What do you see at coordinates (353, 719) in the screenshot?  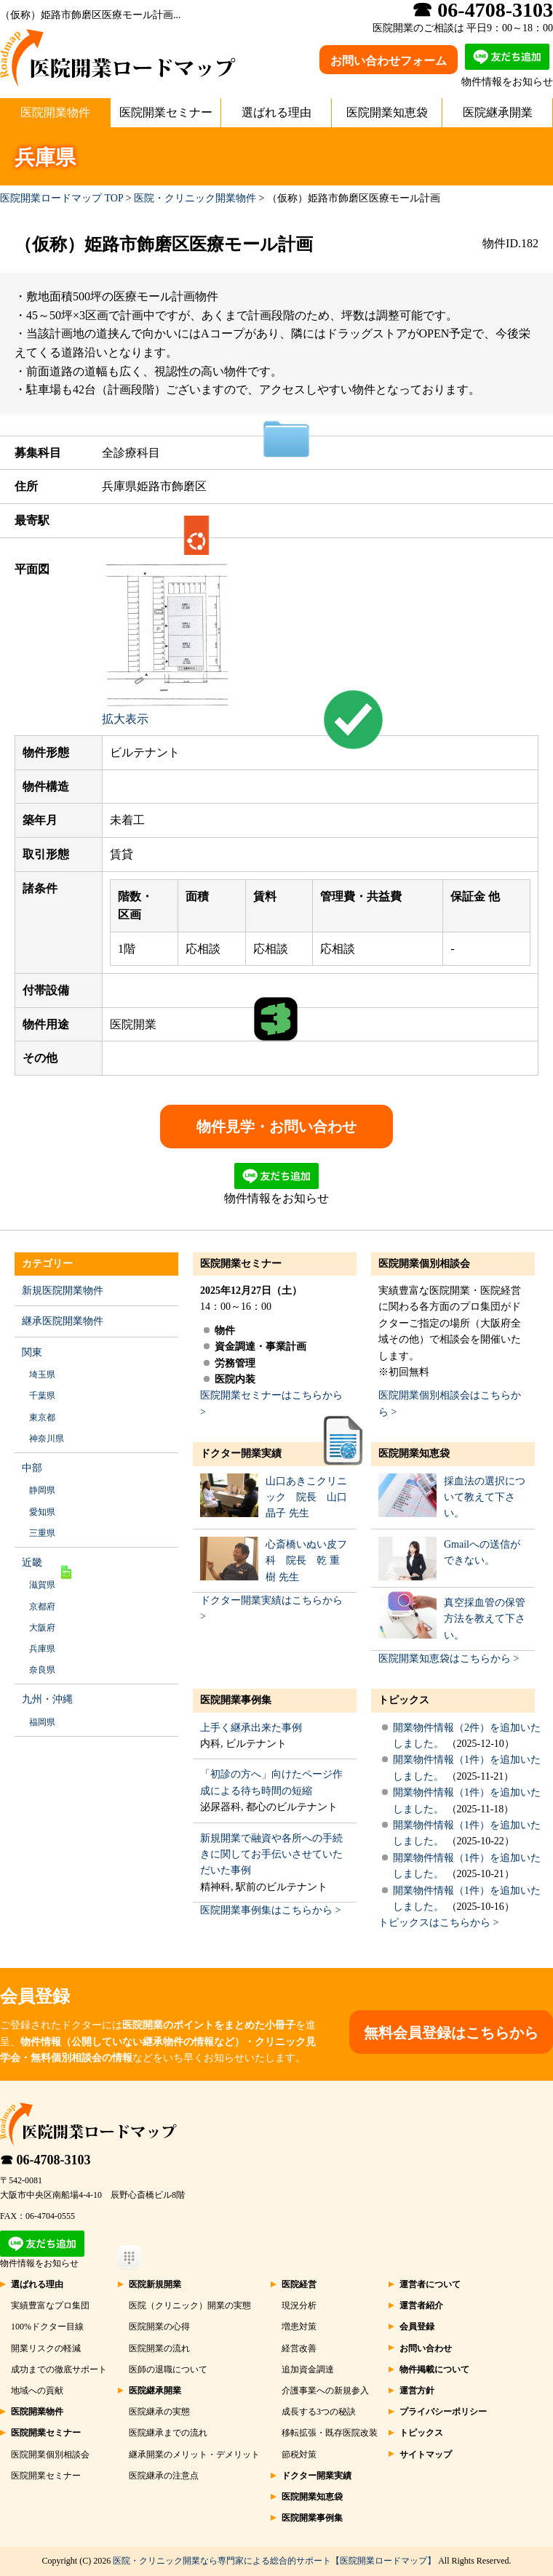 I see `indicates a completed or successful action` at bounding box center [353, 719].